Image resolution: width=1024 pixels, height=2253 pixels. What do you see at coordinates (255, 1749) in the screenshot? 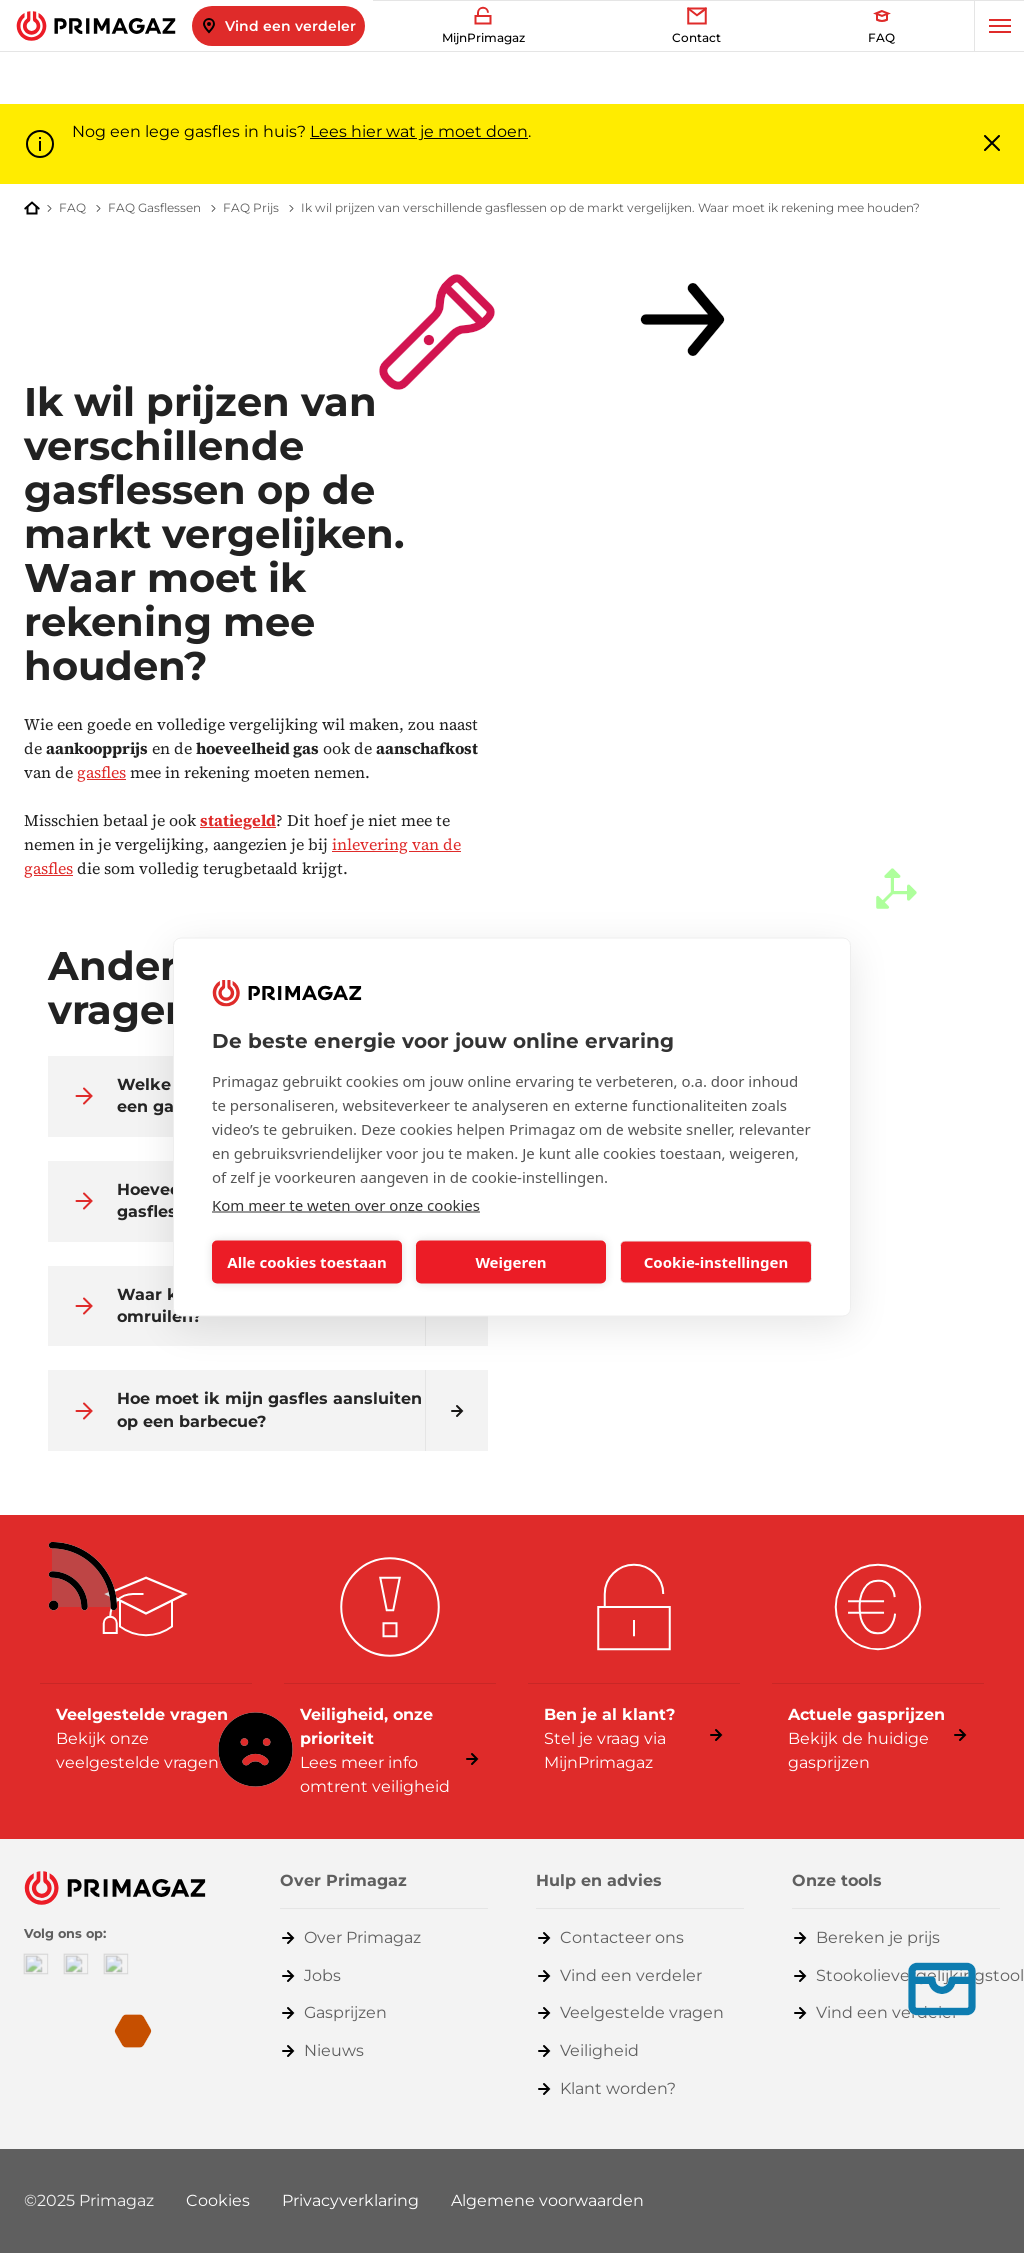
I see `indicate negative feedback or dissatisfaction` at bounding box center [255, 1749].